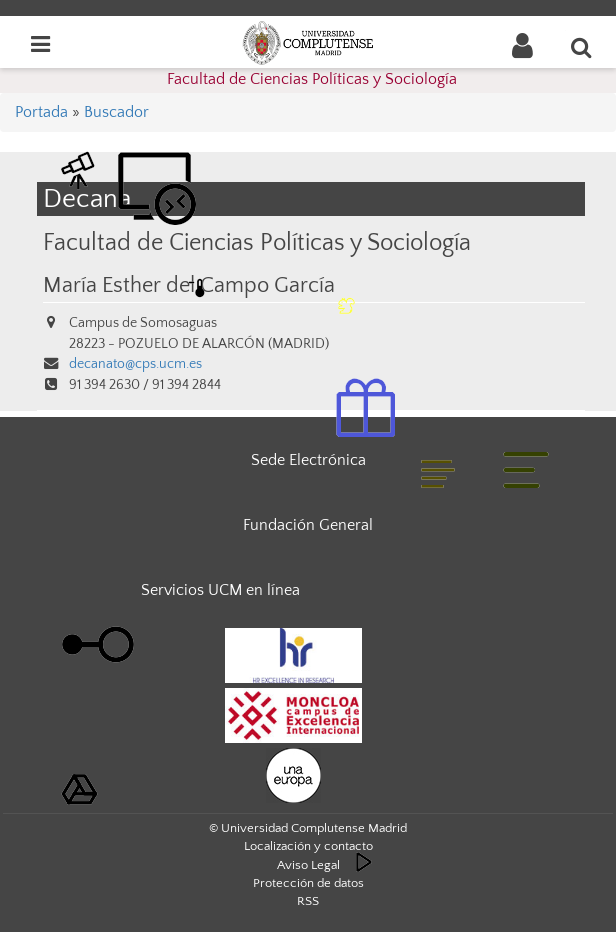 This screenshot has height=932, width=616. What do you see at coordinates (79, 788) in the screenshot?
I see `open Google Drive` at bounding box center [79, 788].